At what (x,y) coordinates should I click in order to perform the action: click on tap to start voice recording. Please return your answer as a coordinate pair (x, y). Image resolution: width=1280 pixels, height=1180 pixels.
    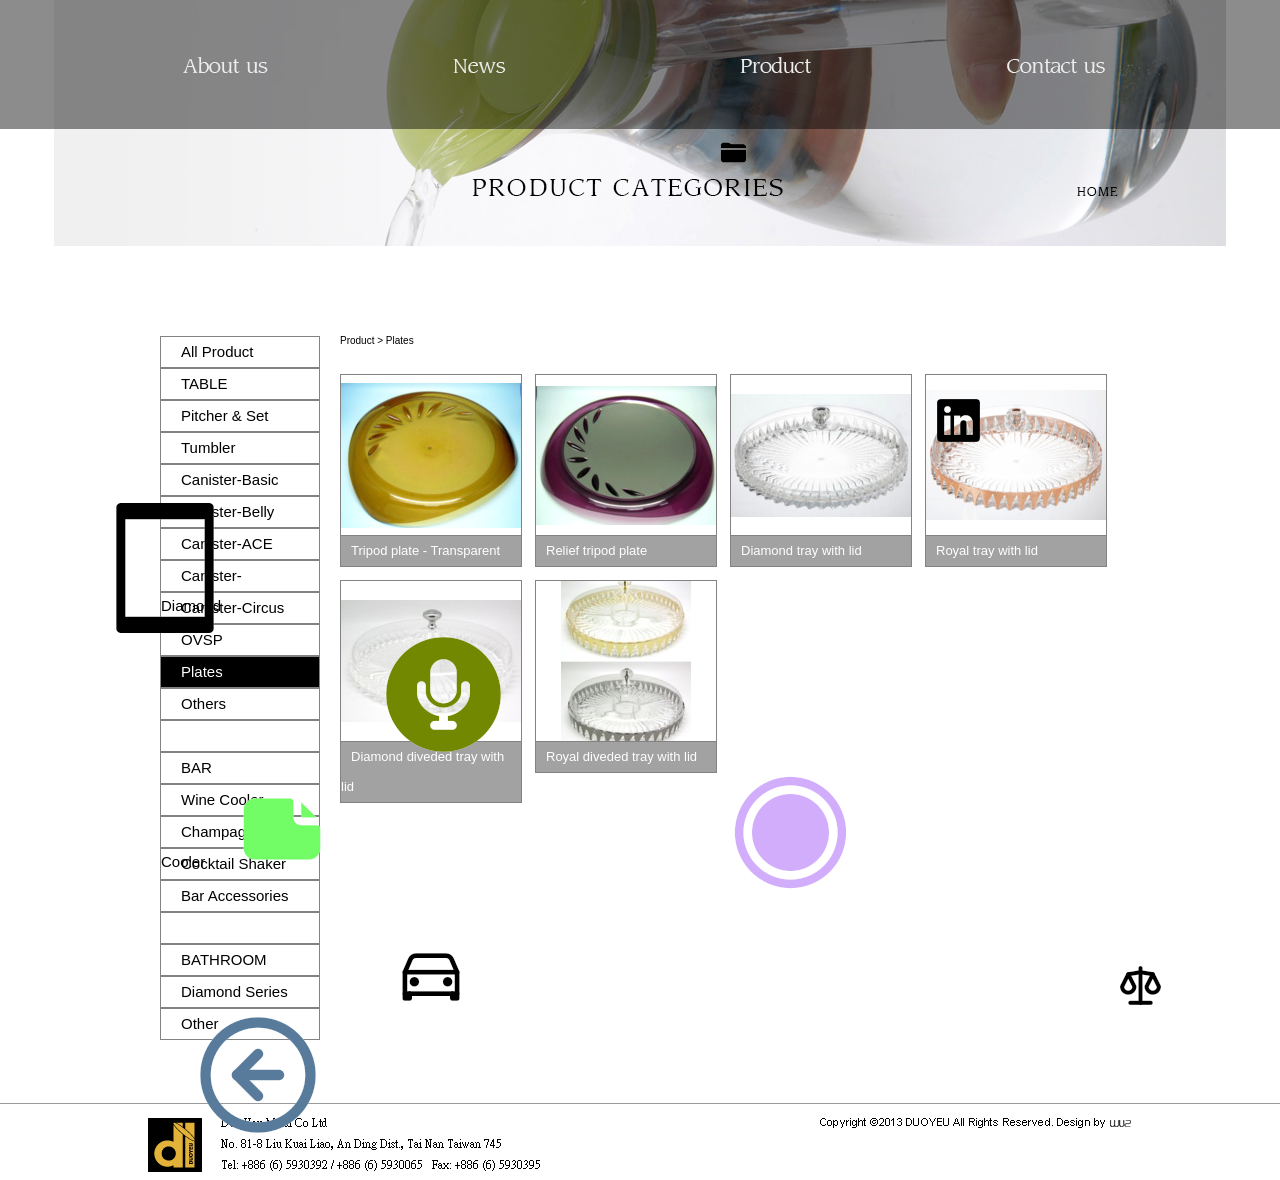
    Looking at the image, I should click on (443, 694).